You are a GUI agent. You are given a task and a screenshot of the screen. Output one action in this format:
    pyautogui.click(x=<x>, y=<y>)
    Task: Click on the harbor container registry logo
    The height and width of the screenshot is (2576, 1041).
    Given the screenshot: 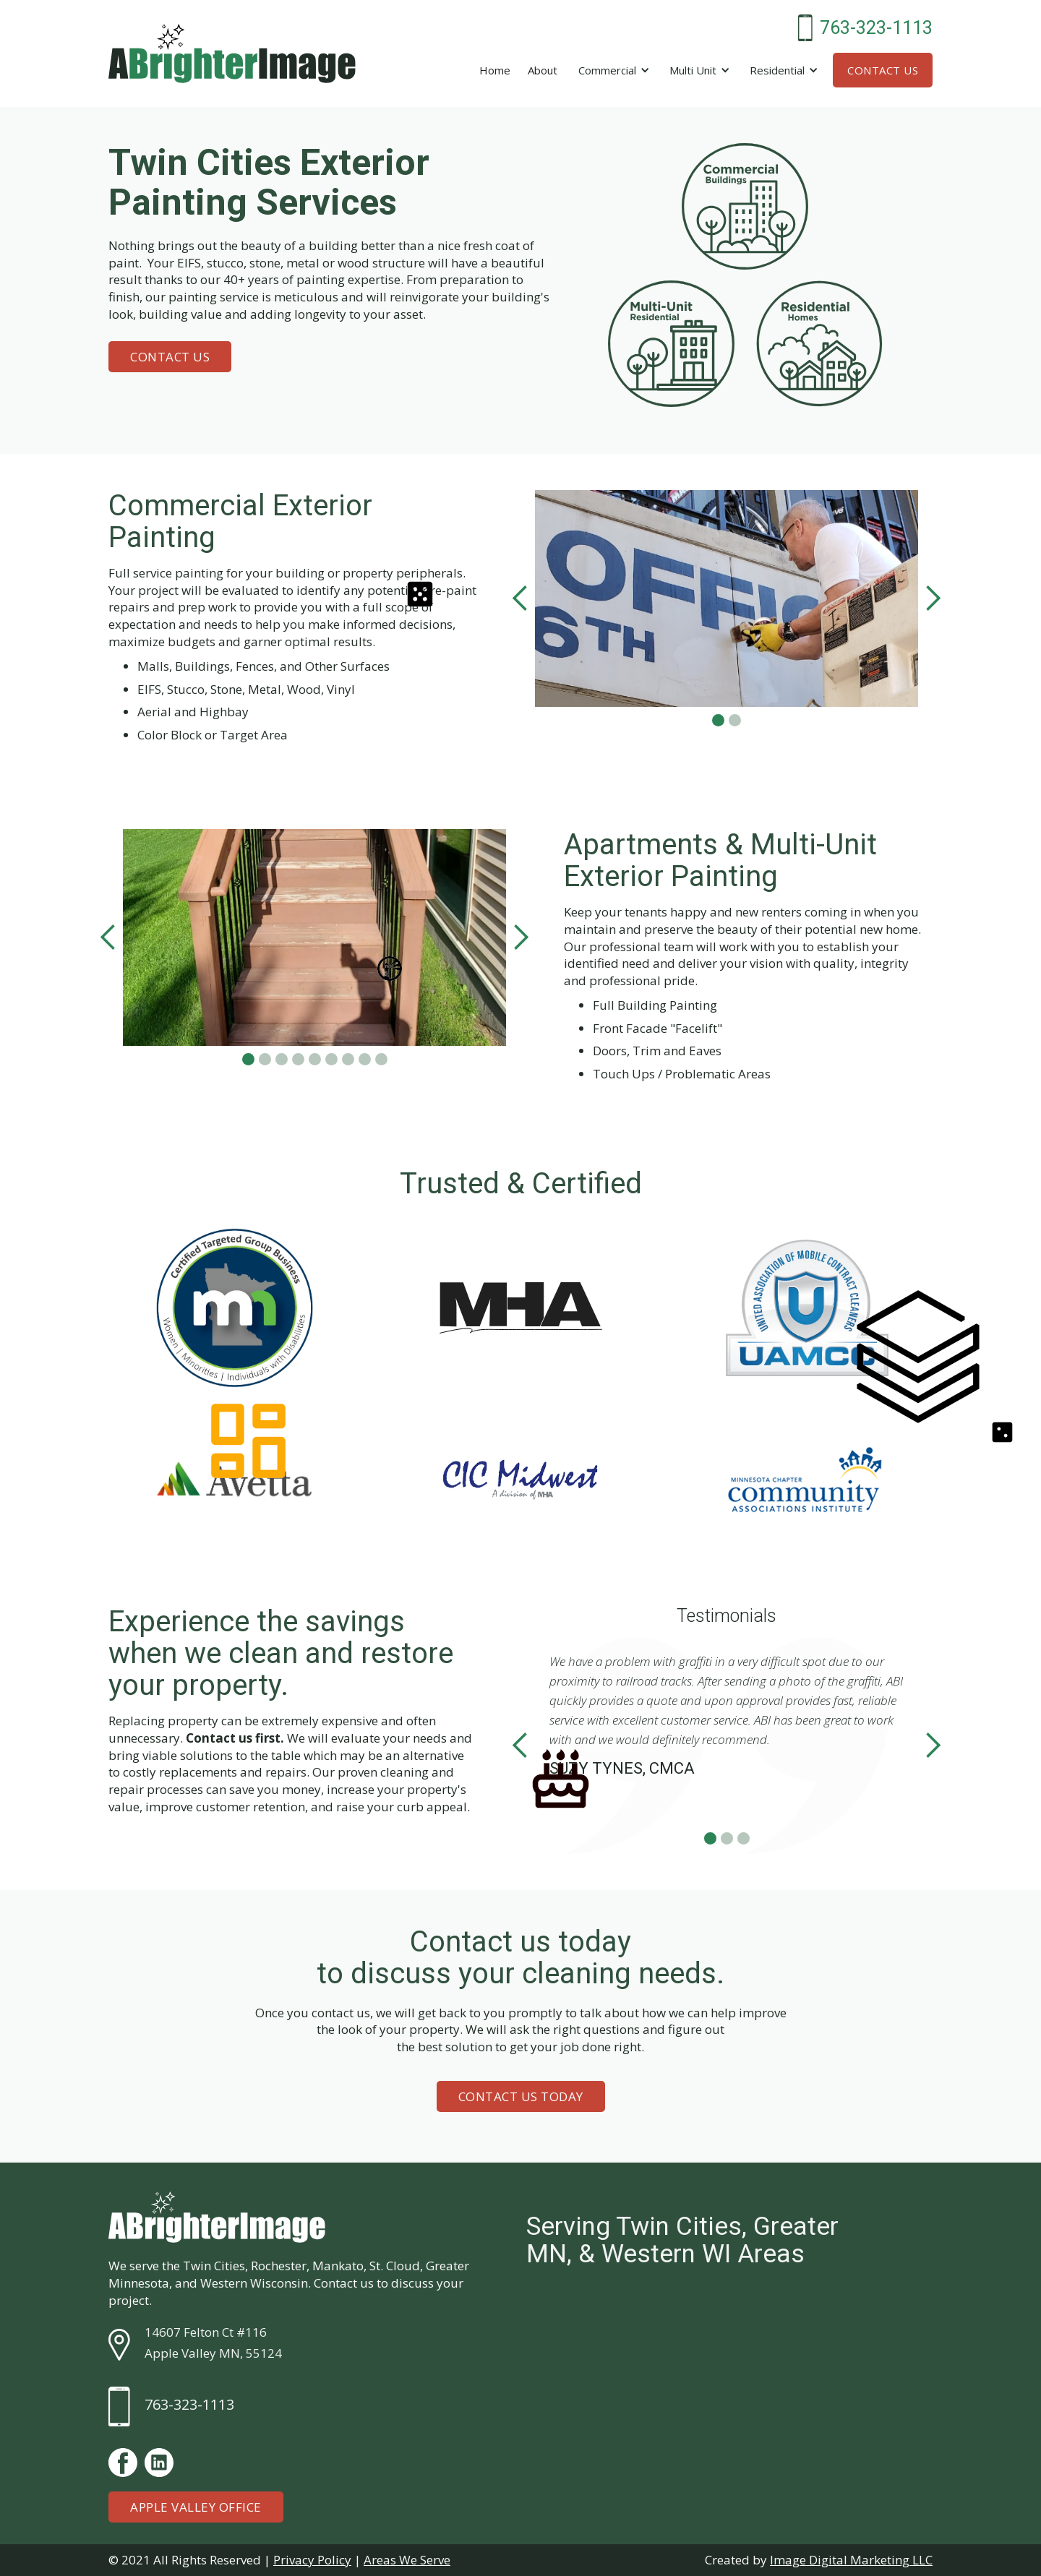 What is the action you would take?
    pyautogui.click(x=390, y=969)
    